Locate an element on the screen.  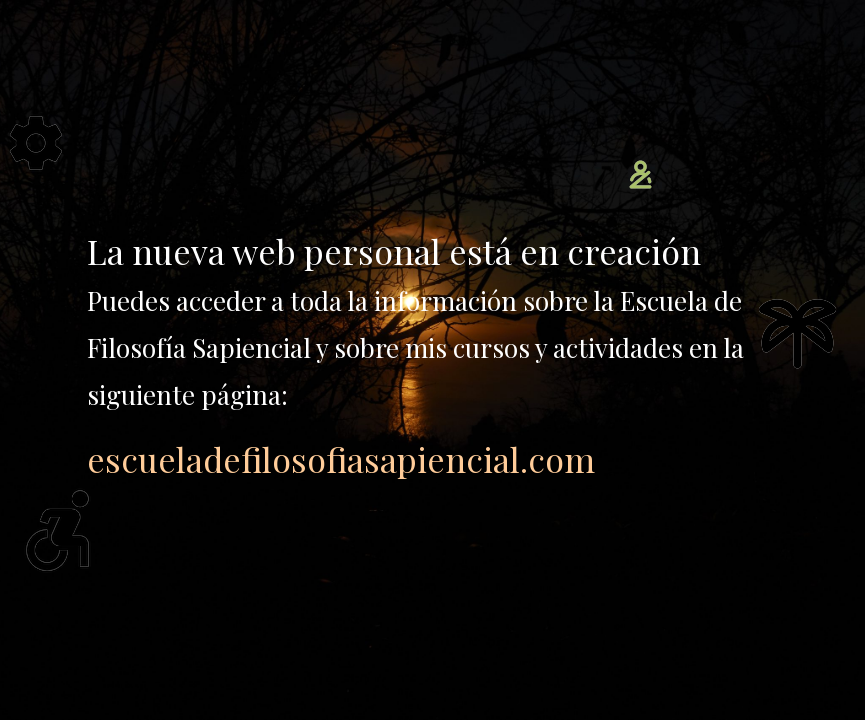
fasten seatbelt reminder is located at coordinates (640, 174).